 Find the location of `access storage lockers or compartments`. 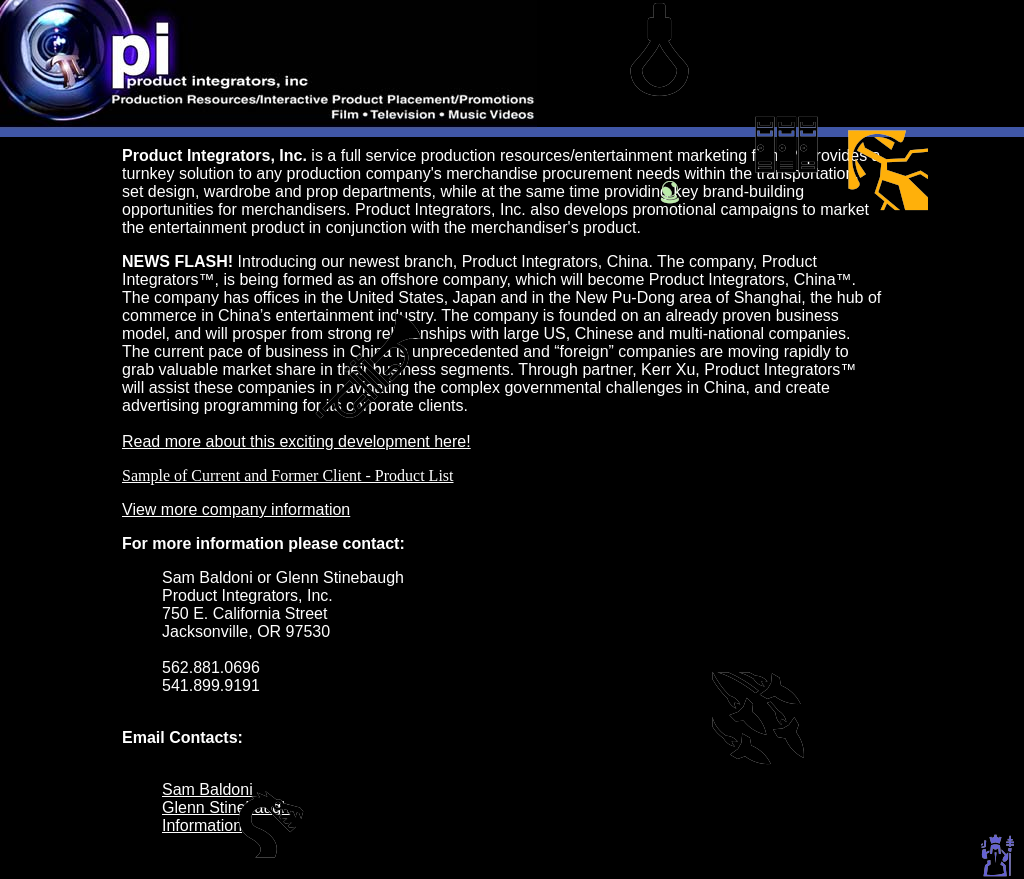

access storage lockers or compartments is located at coordinates (786, 141).